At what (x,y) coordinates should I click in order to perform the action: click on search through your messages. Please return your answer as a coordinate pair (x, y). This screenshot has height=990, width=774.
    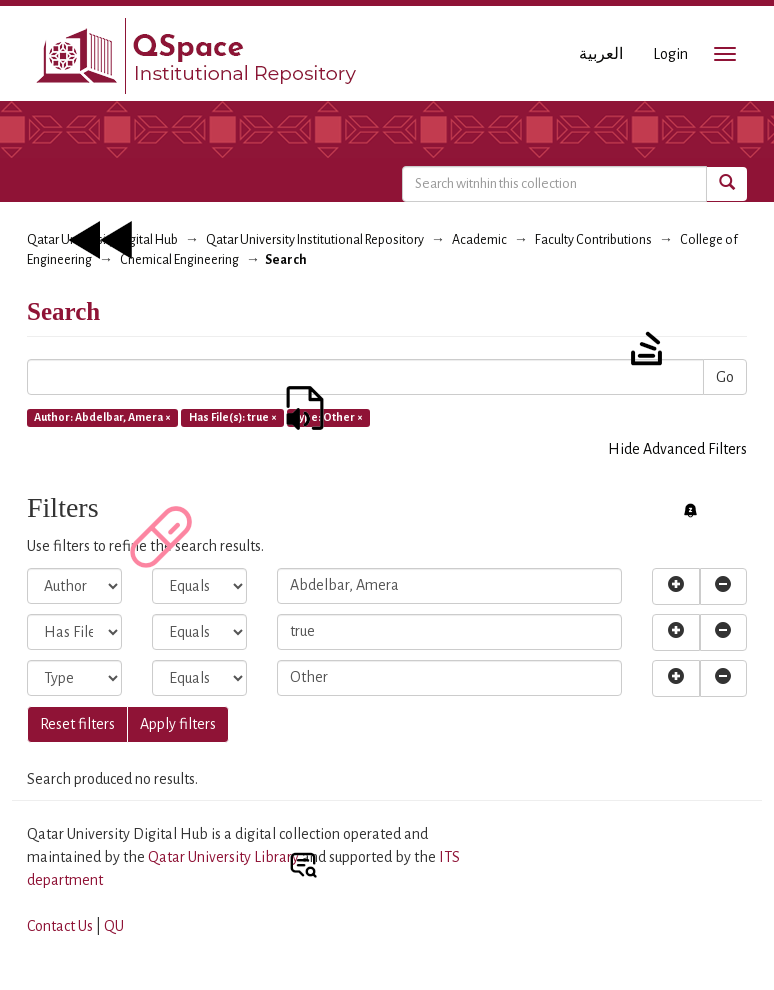
    Looking at the image, I should click on (303, 864).